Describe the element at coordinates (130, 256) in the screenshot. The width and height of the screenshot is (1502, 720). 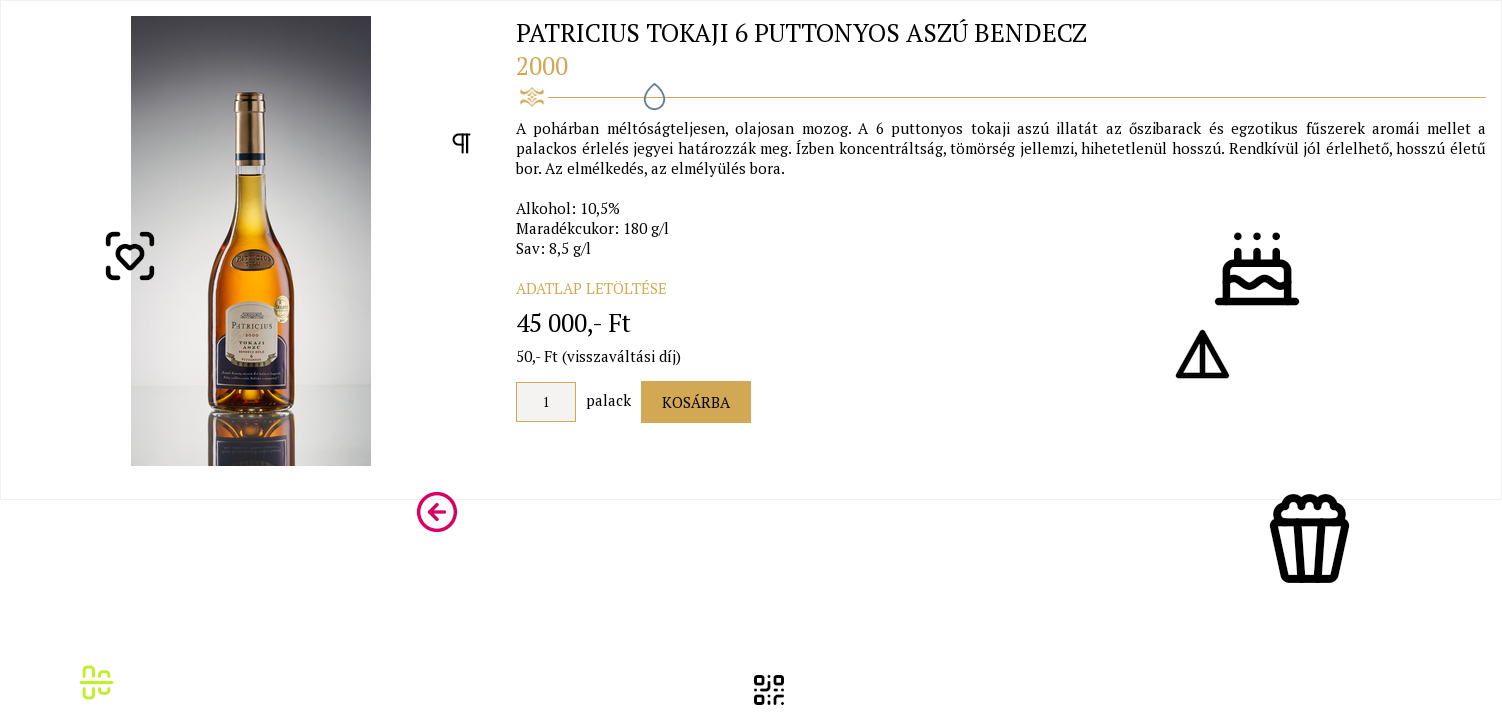
I see `scan or detect health vitals` at that location.